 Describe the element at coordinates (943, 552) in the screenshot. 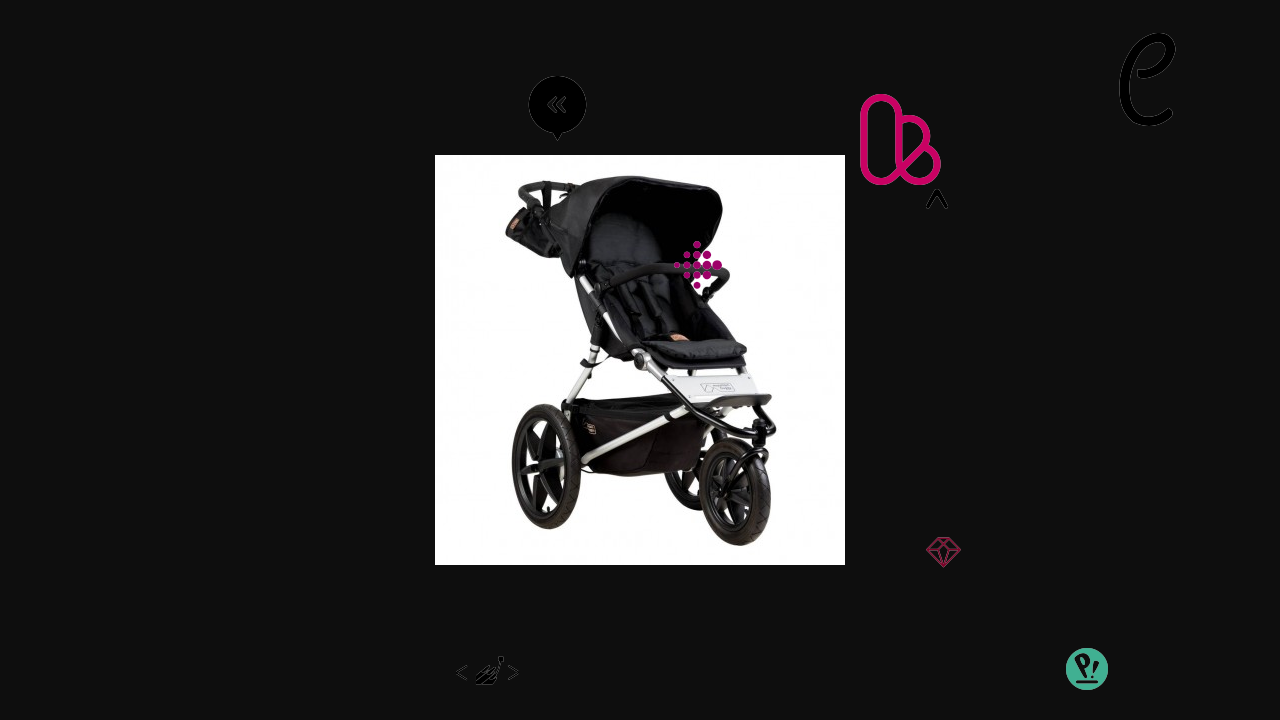

I see `data.ai company logo` at that location.